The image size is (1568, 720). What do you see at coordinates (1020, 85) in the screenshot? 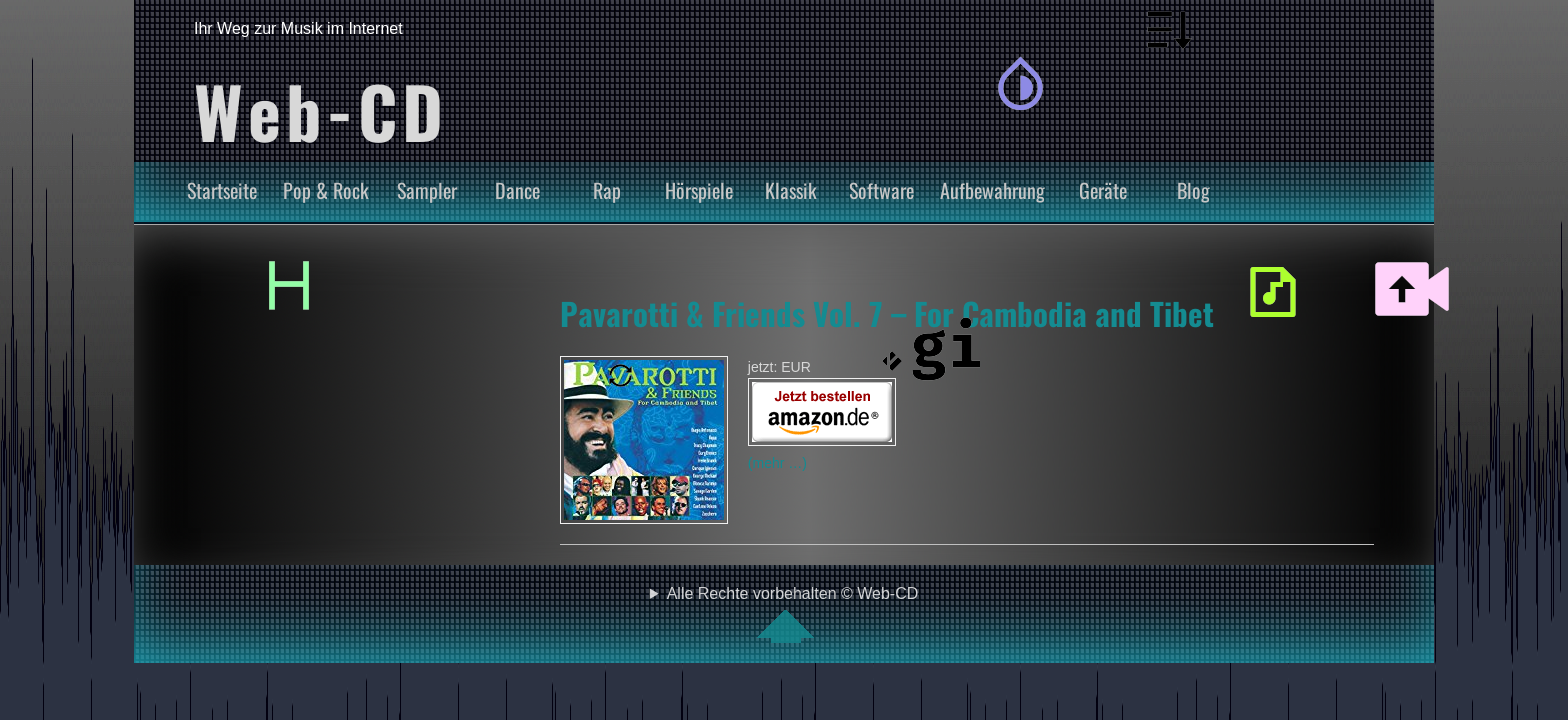
I see `adjust color contrast settings` at bounding box center [1020, 85].